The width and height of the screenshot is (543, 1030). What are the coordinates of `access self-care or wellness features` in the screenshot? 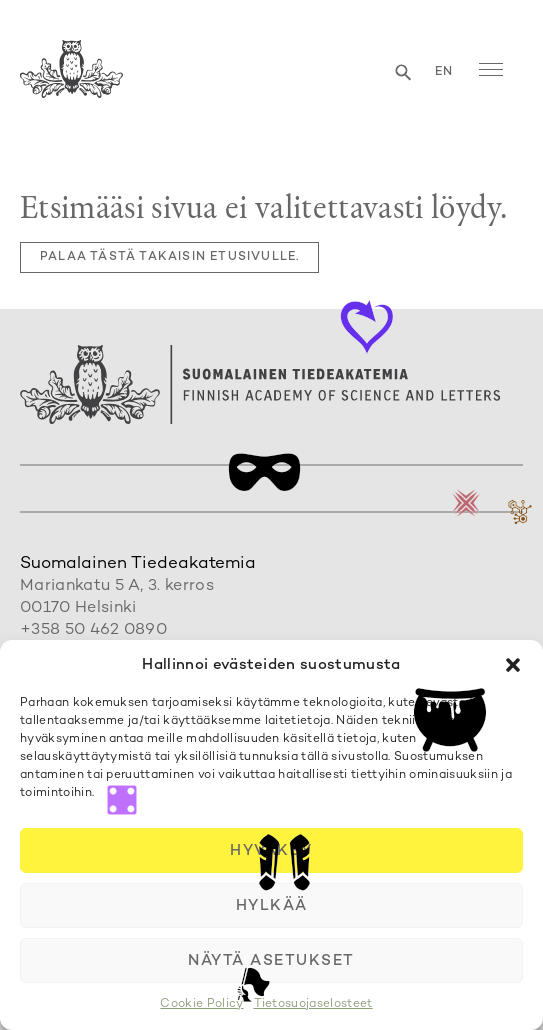 It's located at (367, 327).